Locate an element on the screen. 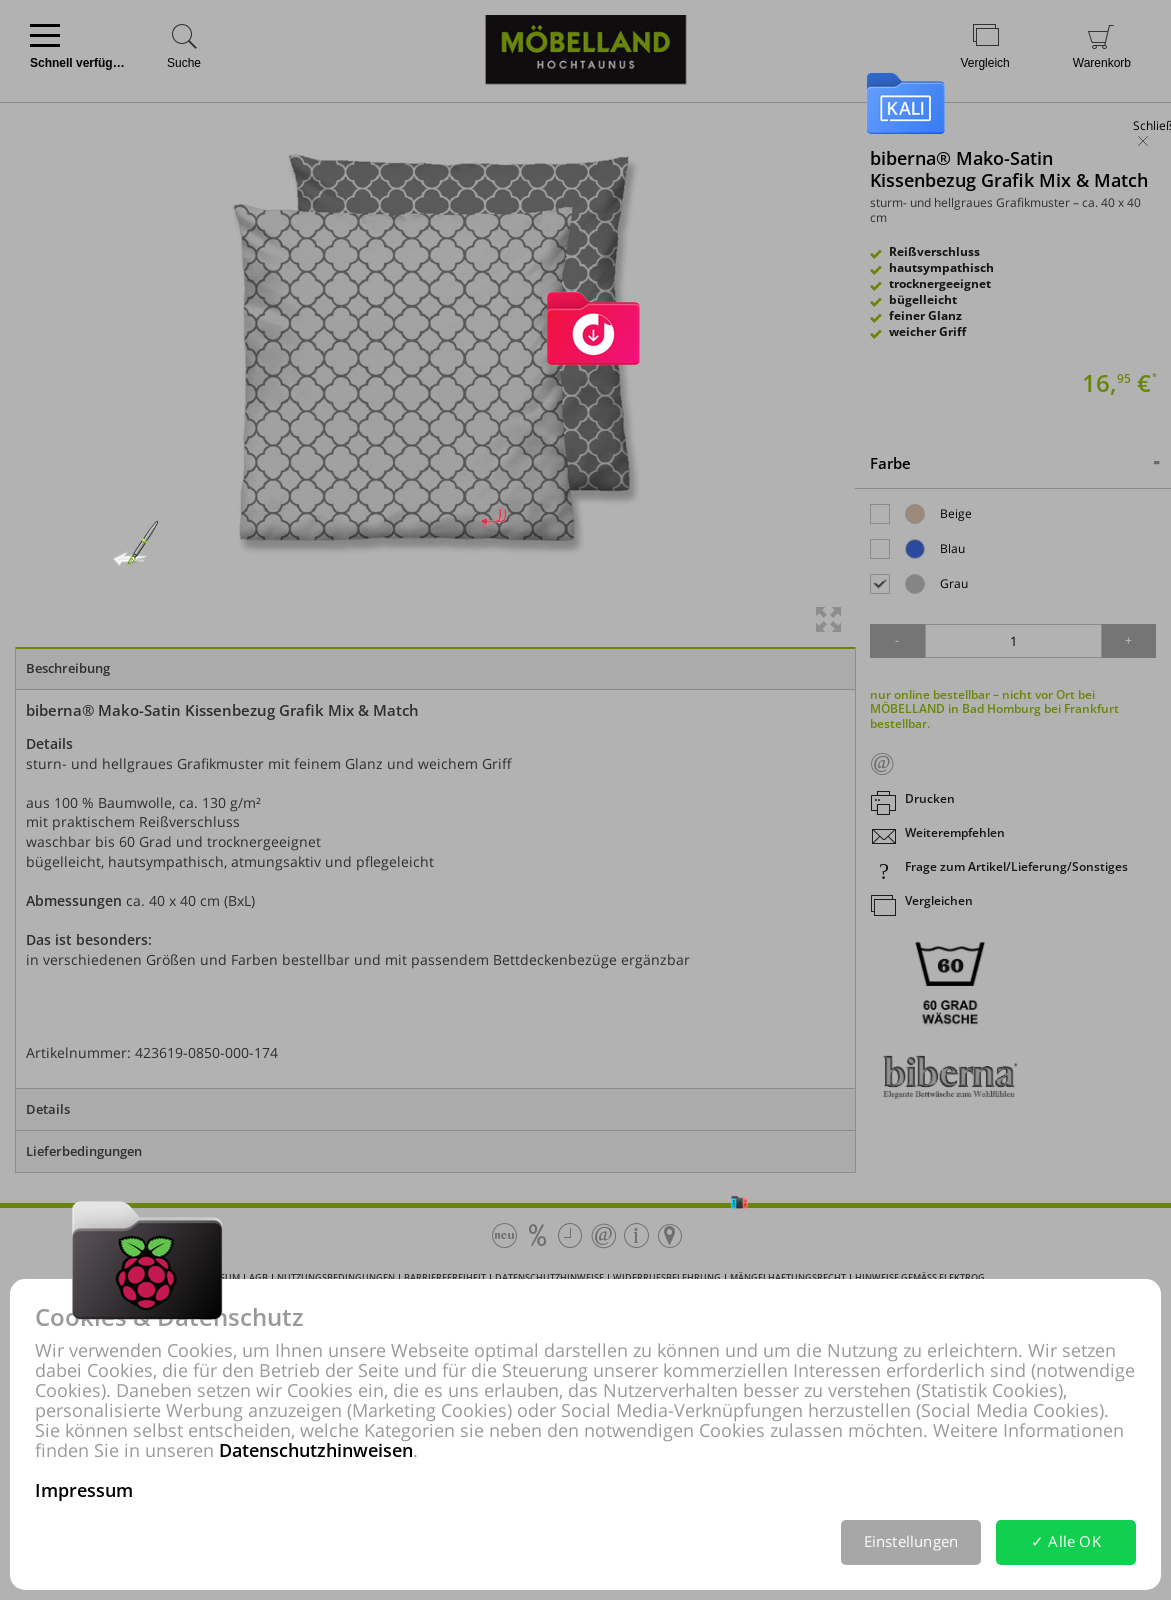 This screenshot has width=1171, height=1600. open nintendo switch games folder is located at coordinates (739, 1202).